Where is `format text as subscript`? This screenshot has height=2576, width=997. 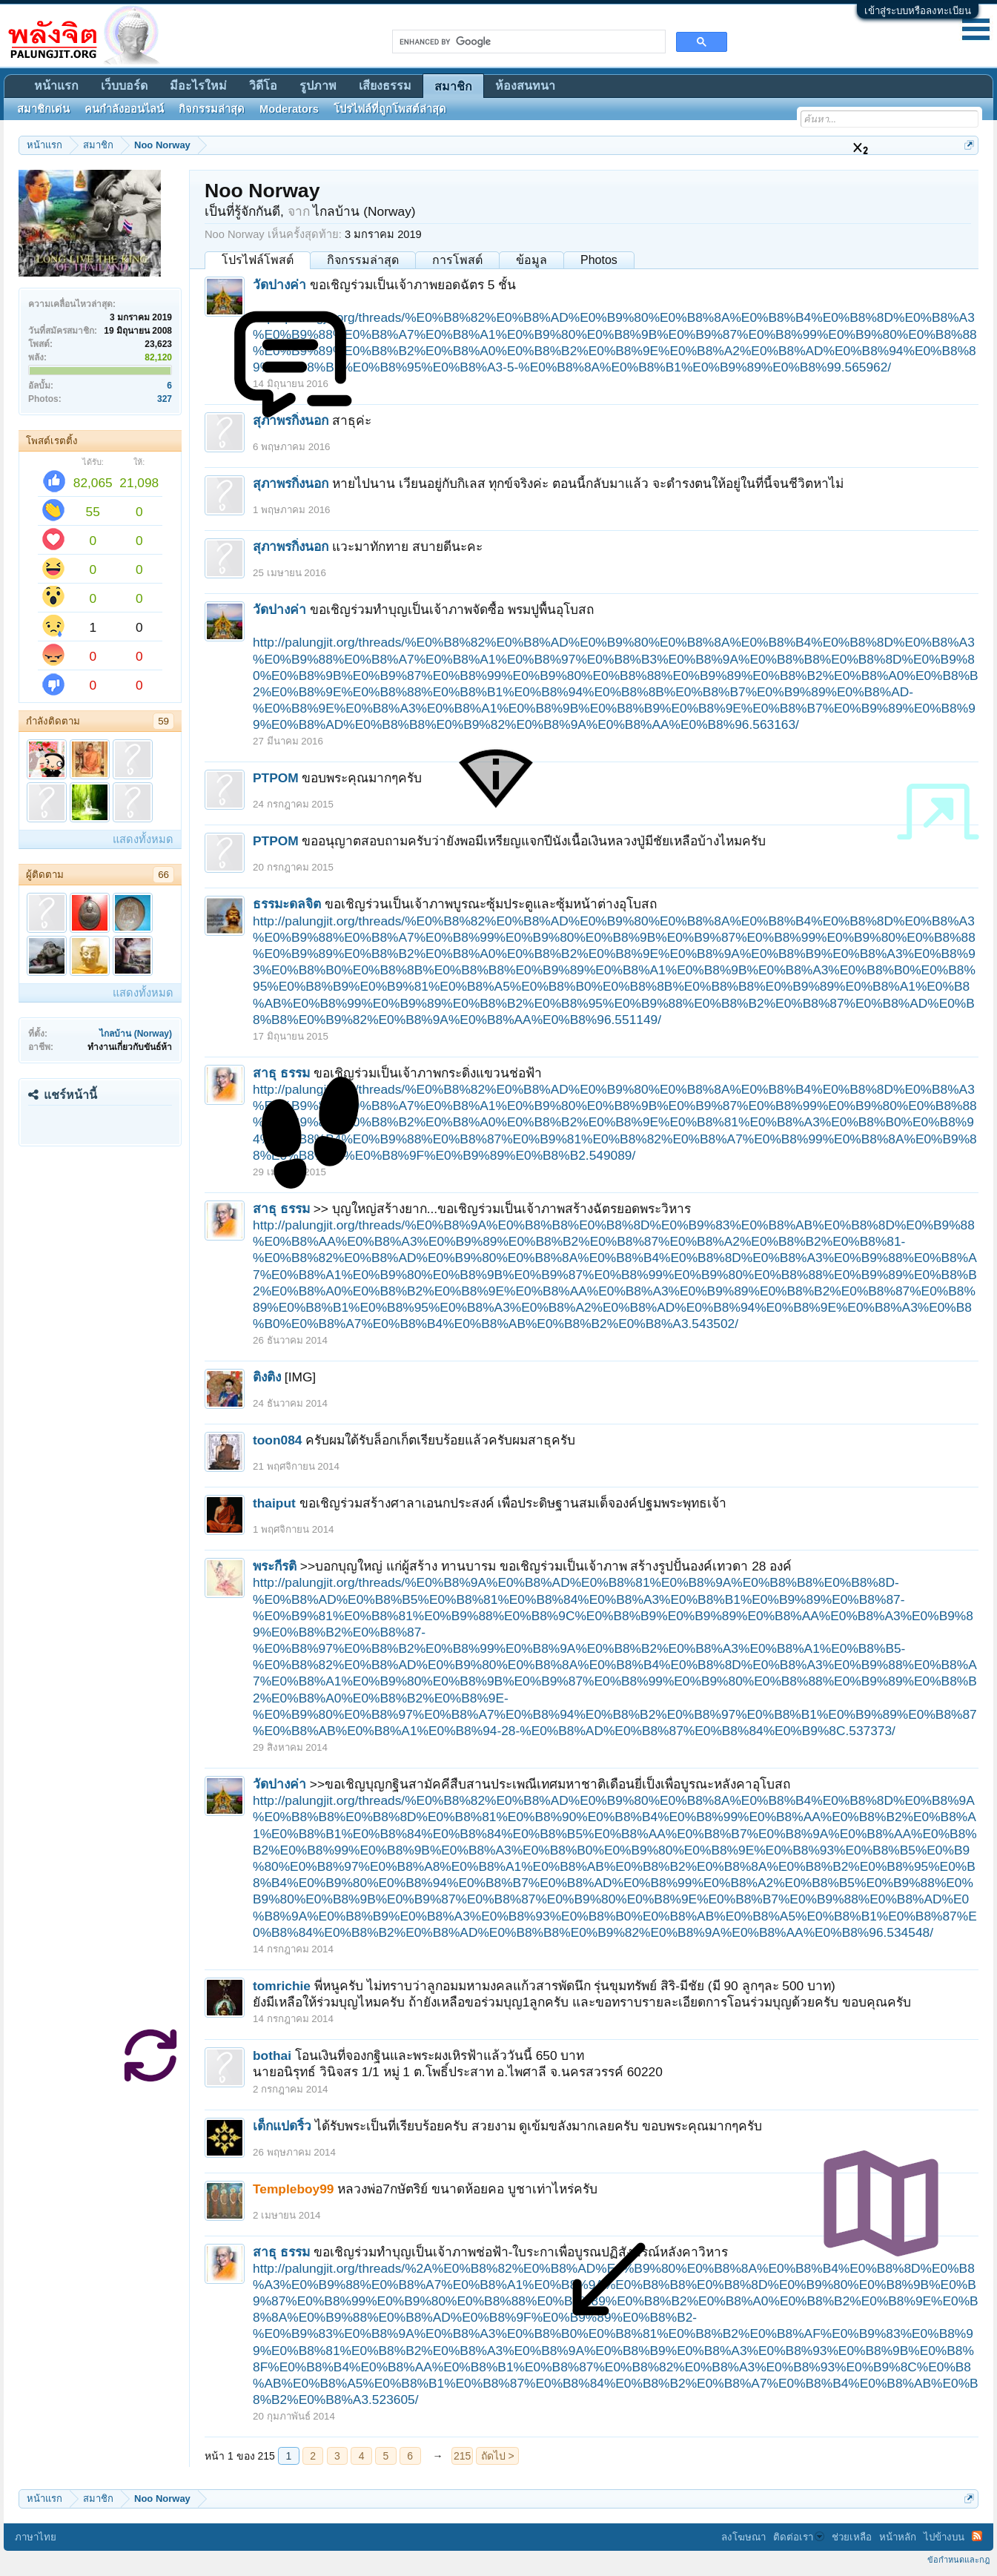
format text as subscript is located at coordinates (860, 148).